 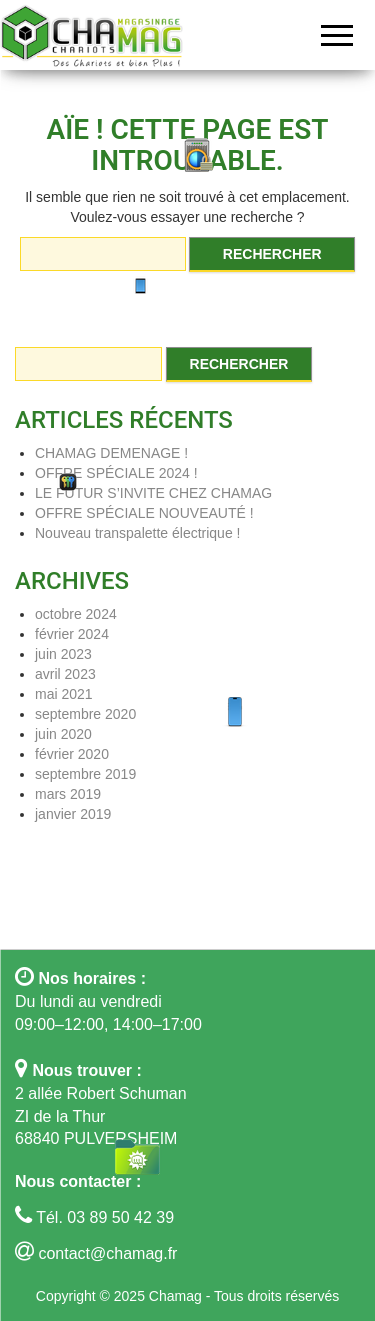 What do you see at coordinates (68, 482) in the screenshot?
I see `open the passwords app` at bounding box center [68, 482].